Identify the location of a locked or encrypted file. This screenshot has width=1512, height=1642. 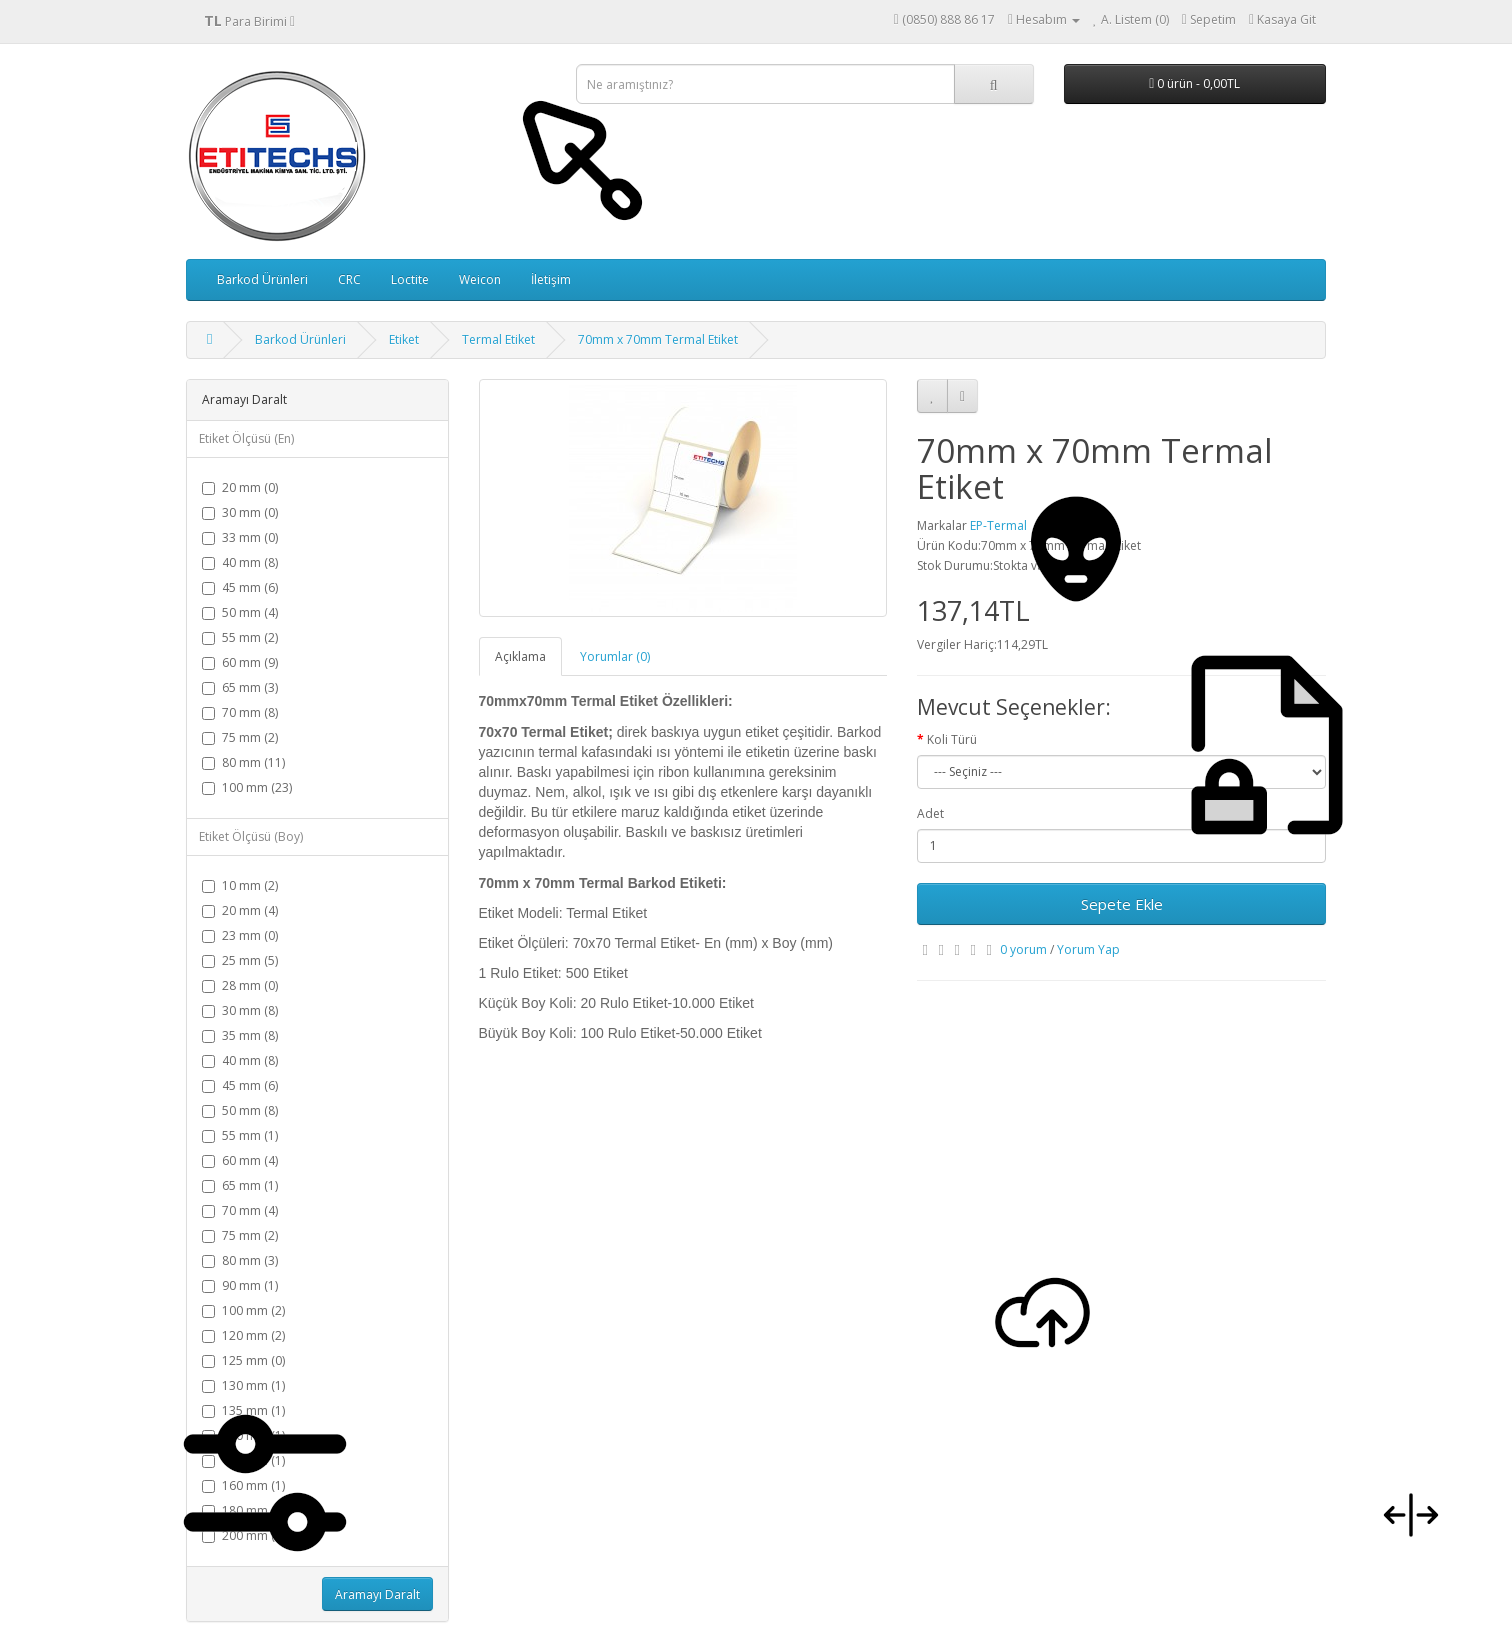
(1267, 745).